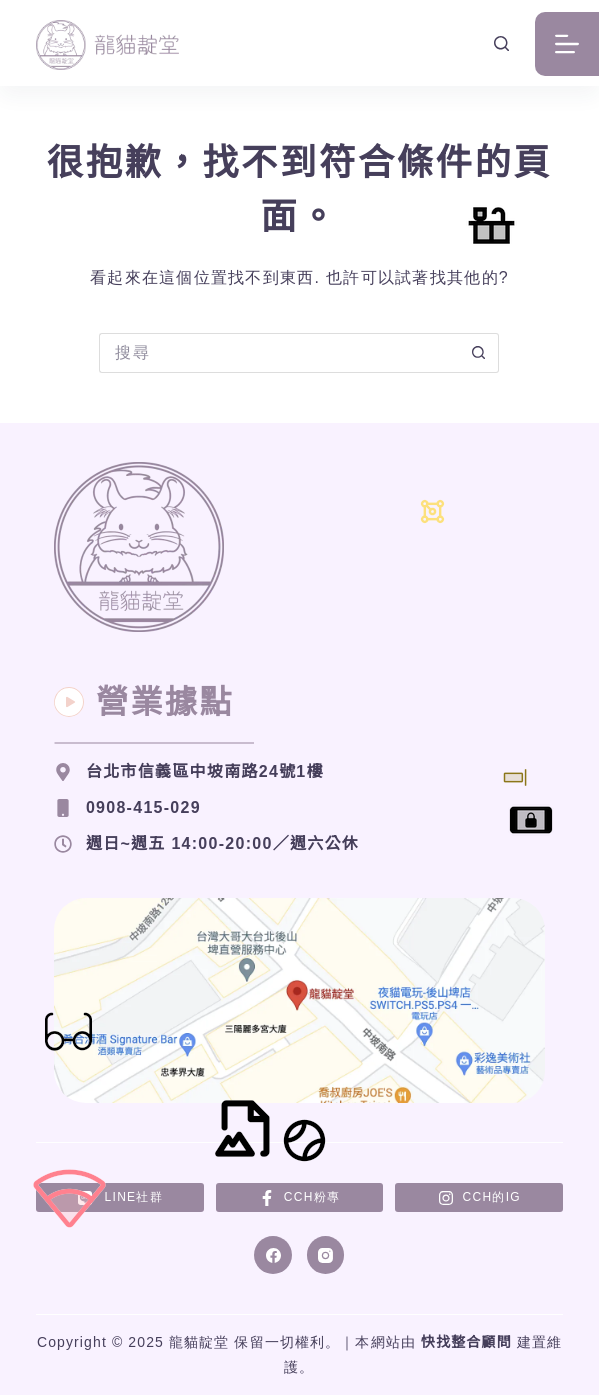 The height and width of the screenshot is (1395, 599). What do you see at coordinates (491, 225) in the screenshot?
I see `browse kitchen countertop options` at bounding box center [491, 225].